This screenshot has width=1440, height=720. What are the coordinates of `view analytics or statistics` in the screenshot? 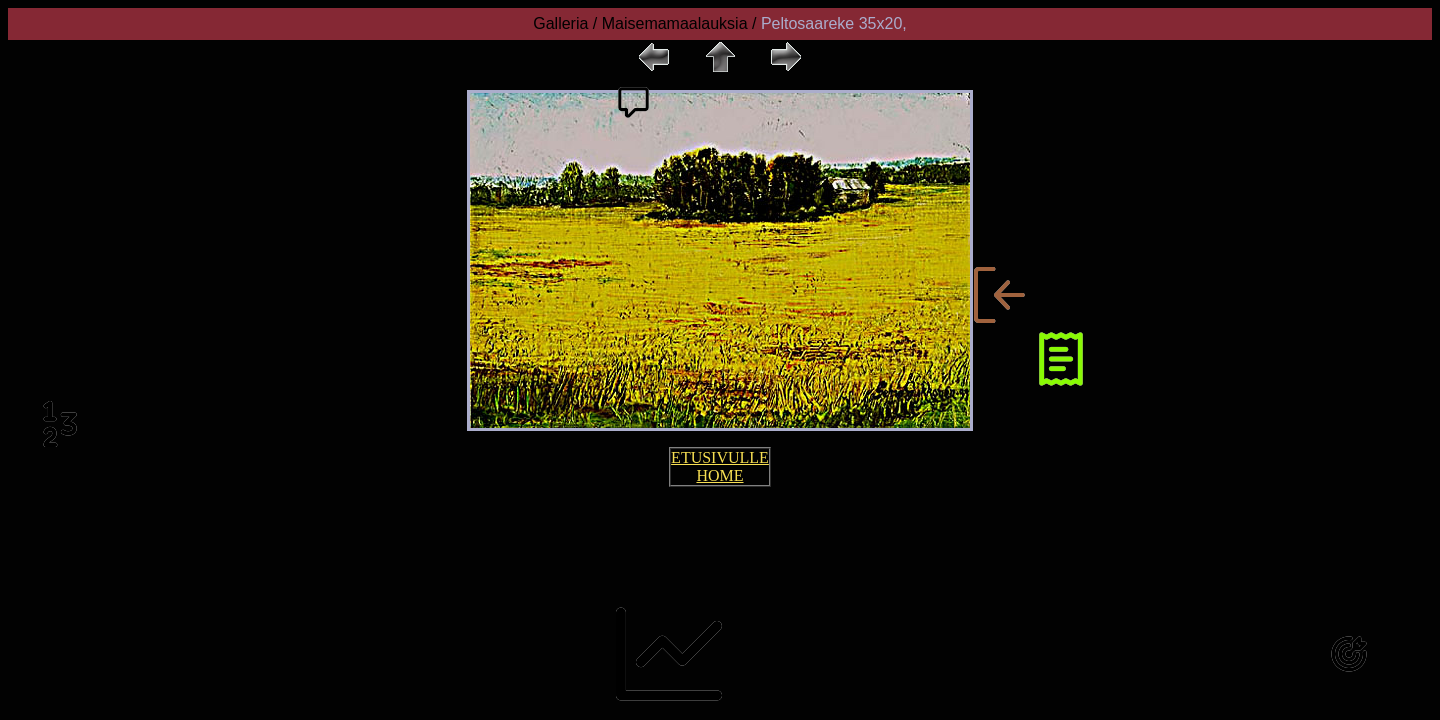 It's located at (669, 654).